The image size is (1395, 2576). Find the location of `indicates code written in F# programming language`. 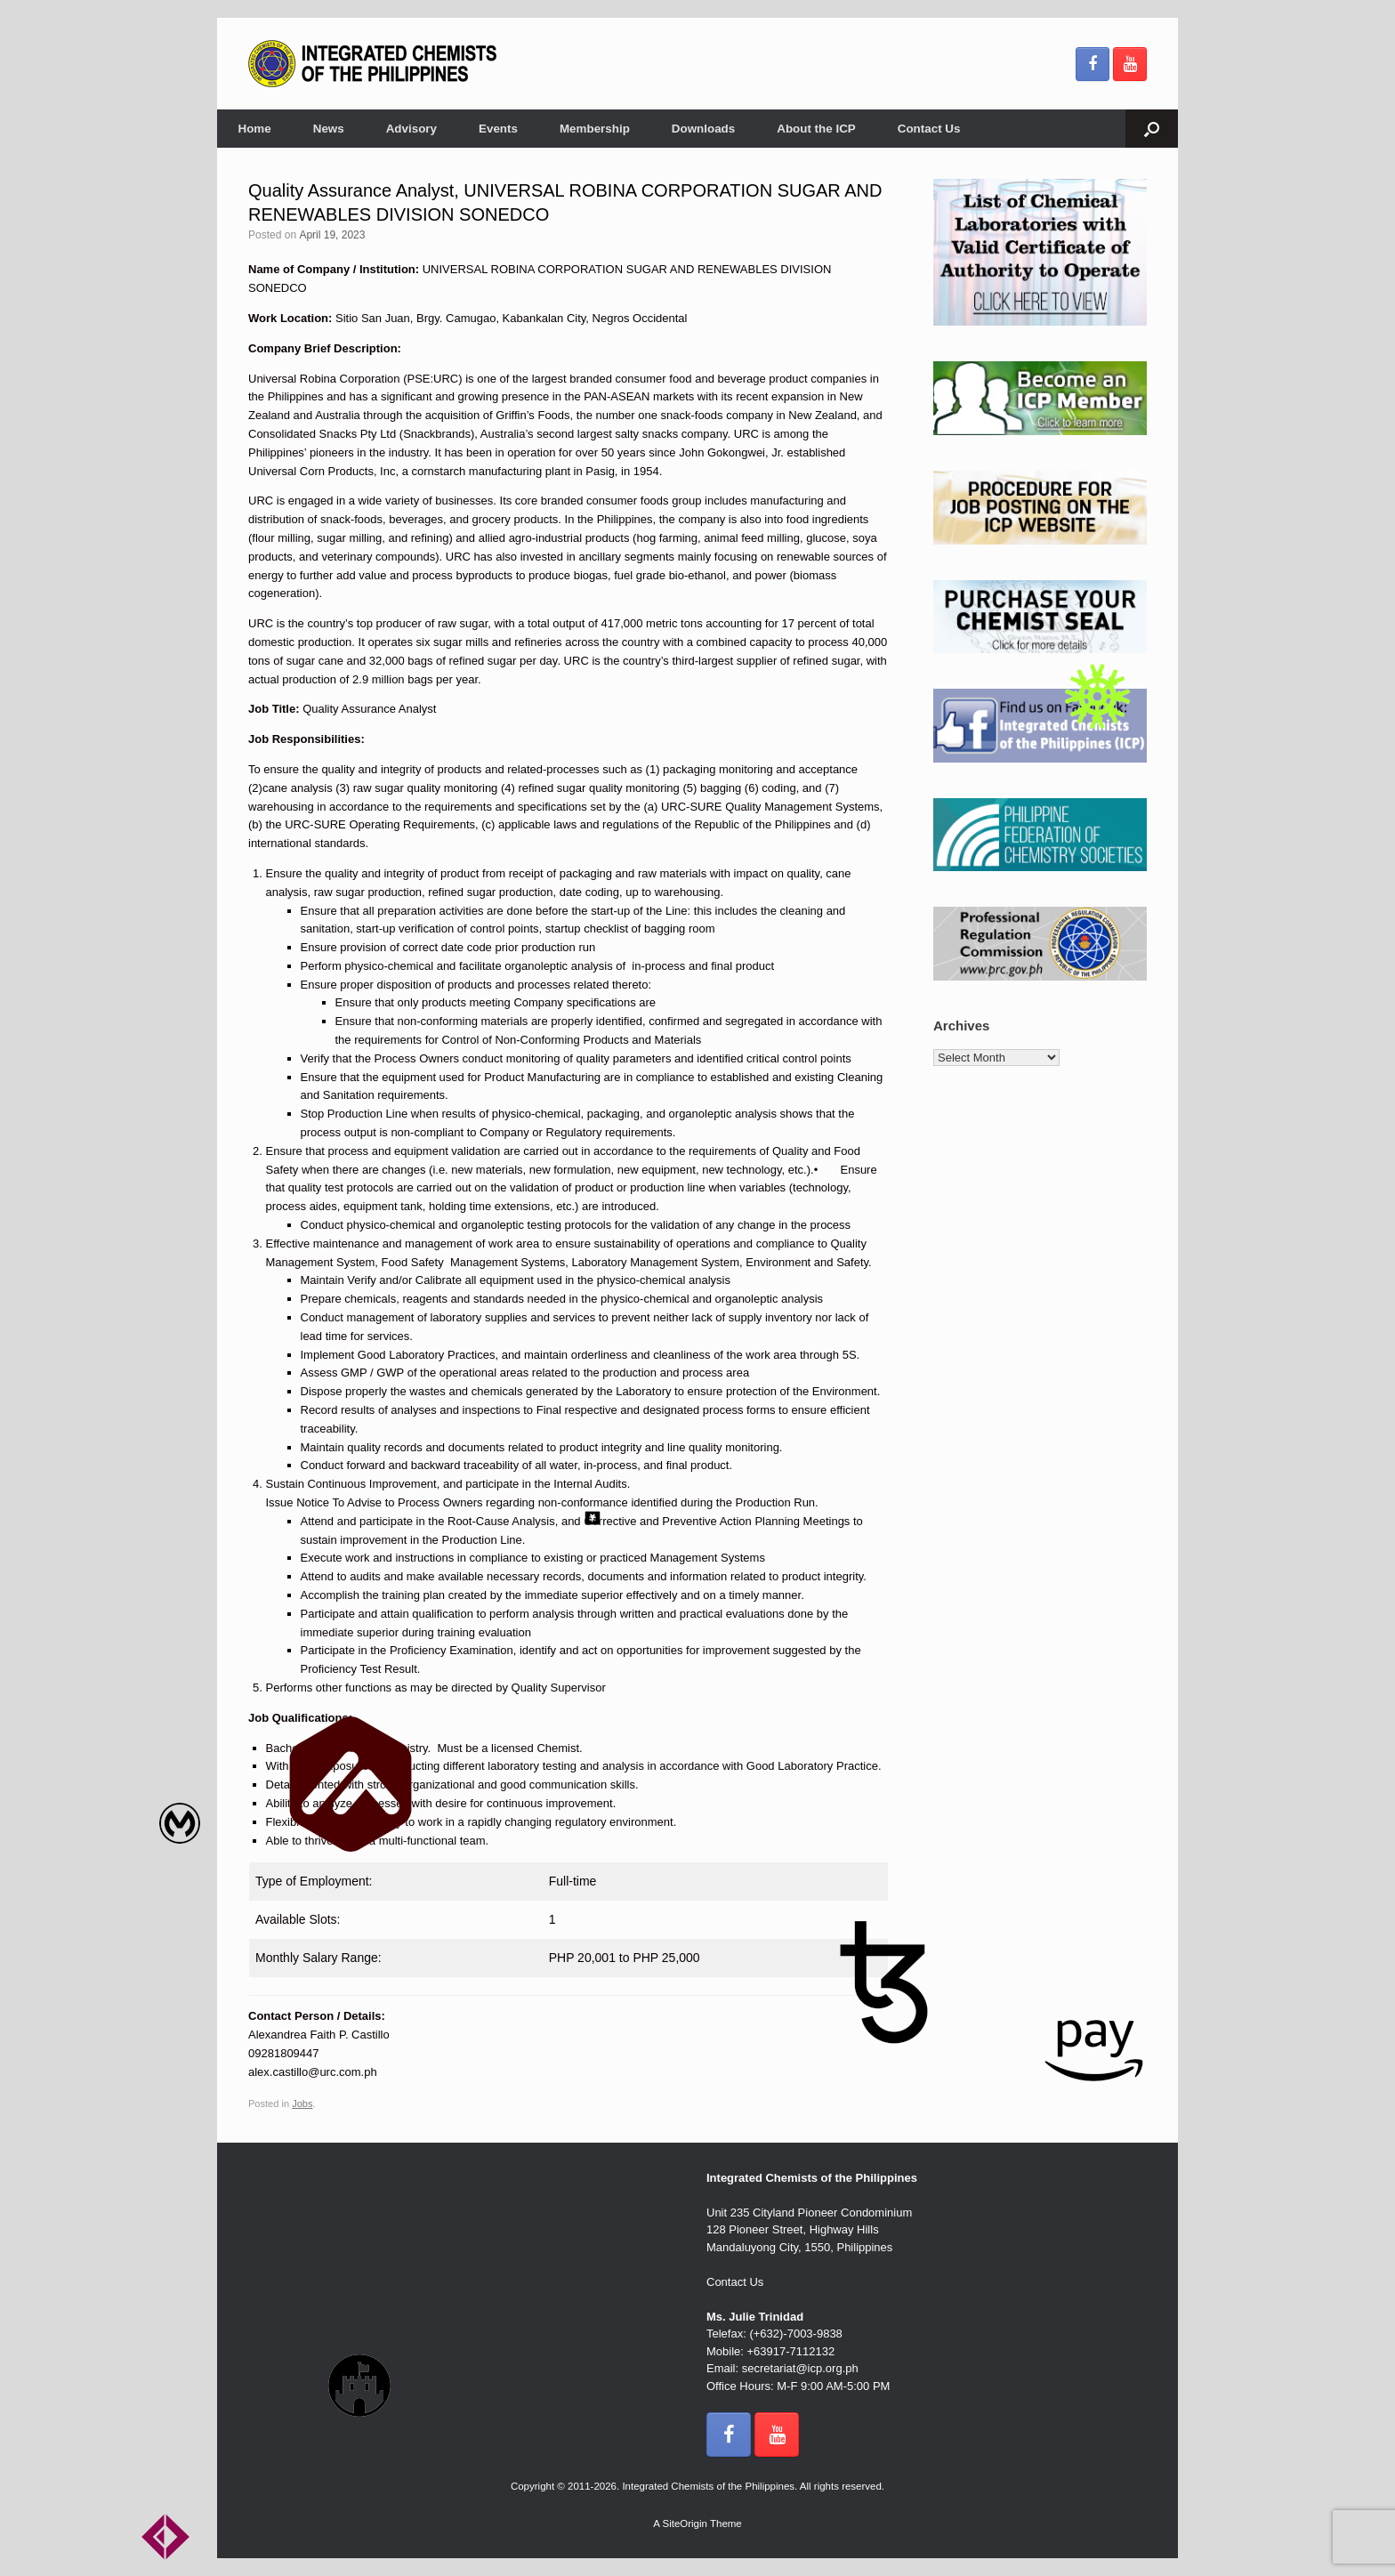

indicates code written in F# programming language is located at coordinates (165, 2537).